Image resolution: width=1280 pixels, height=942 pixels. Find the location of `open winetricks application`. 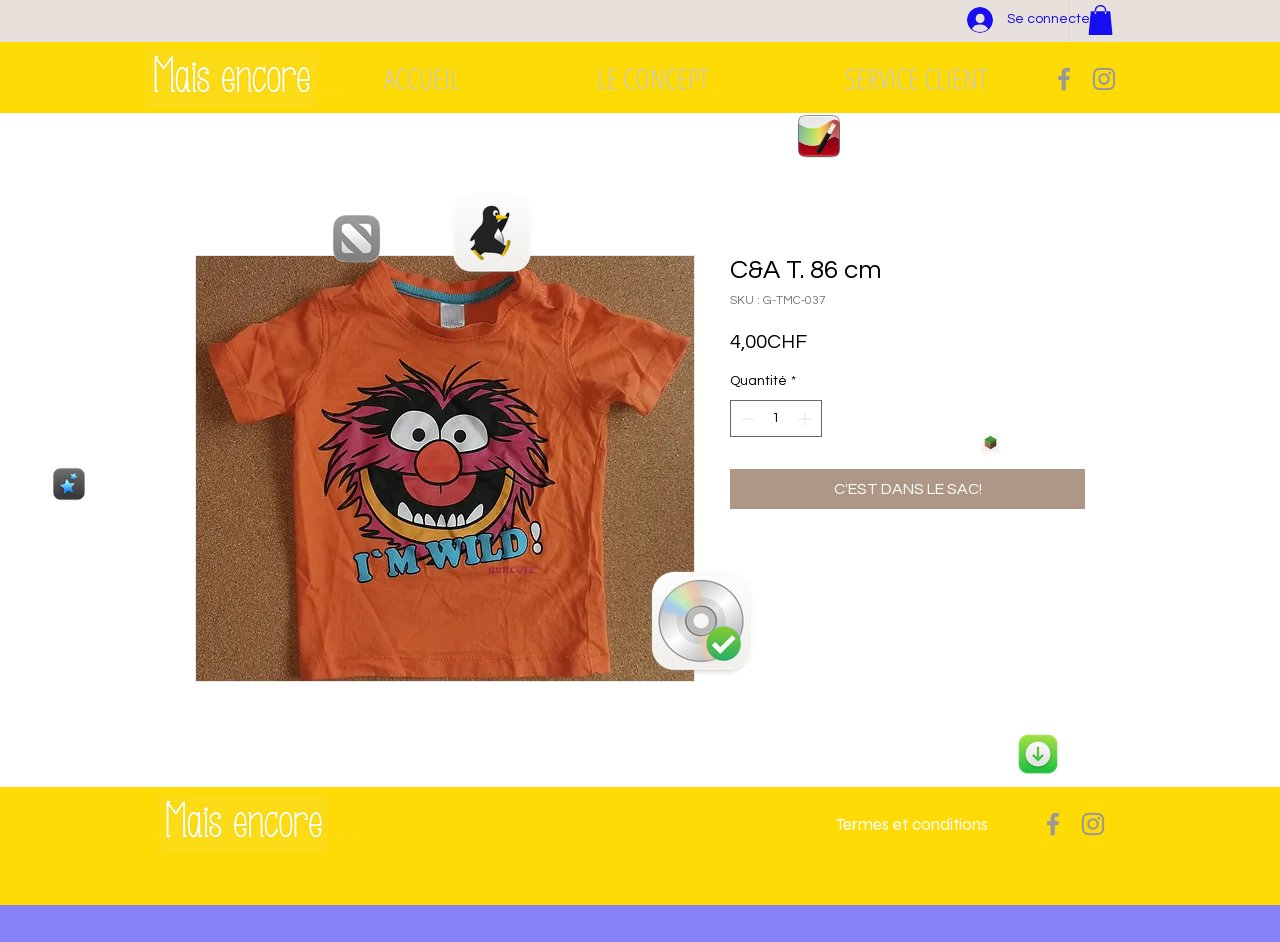

open winetricks application is located at coordinates (819, 136).